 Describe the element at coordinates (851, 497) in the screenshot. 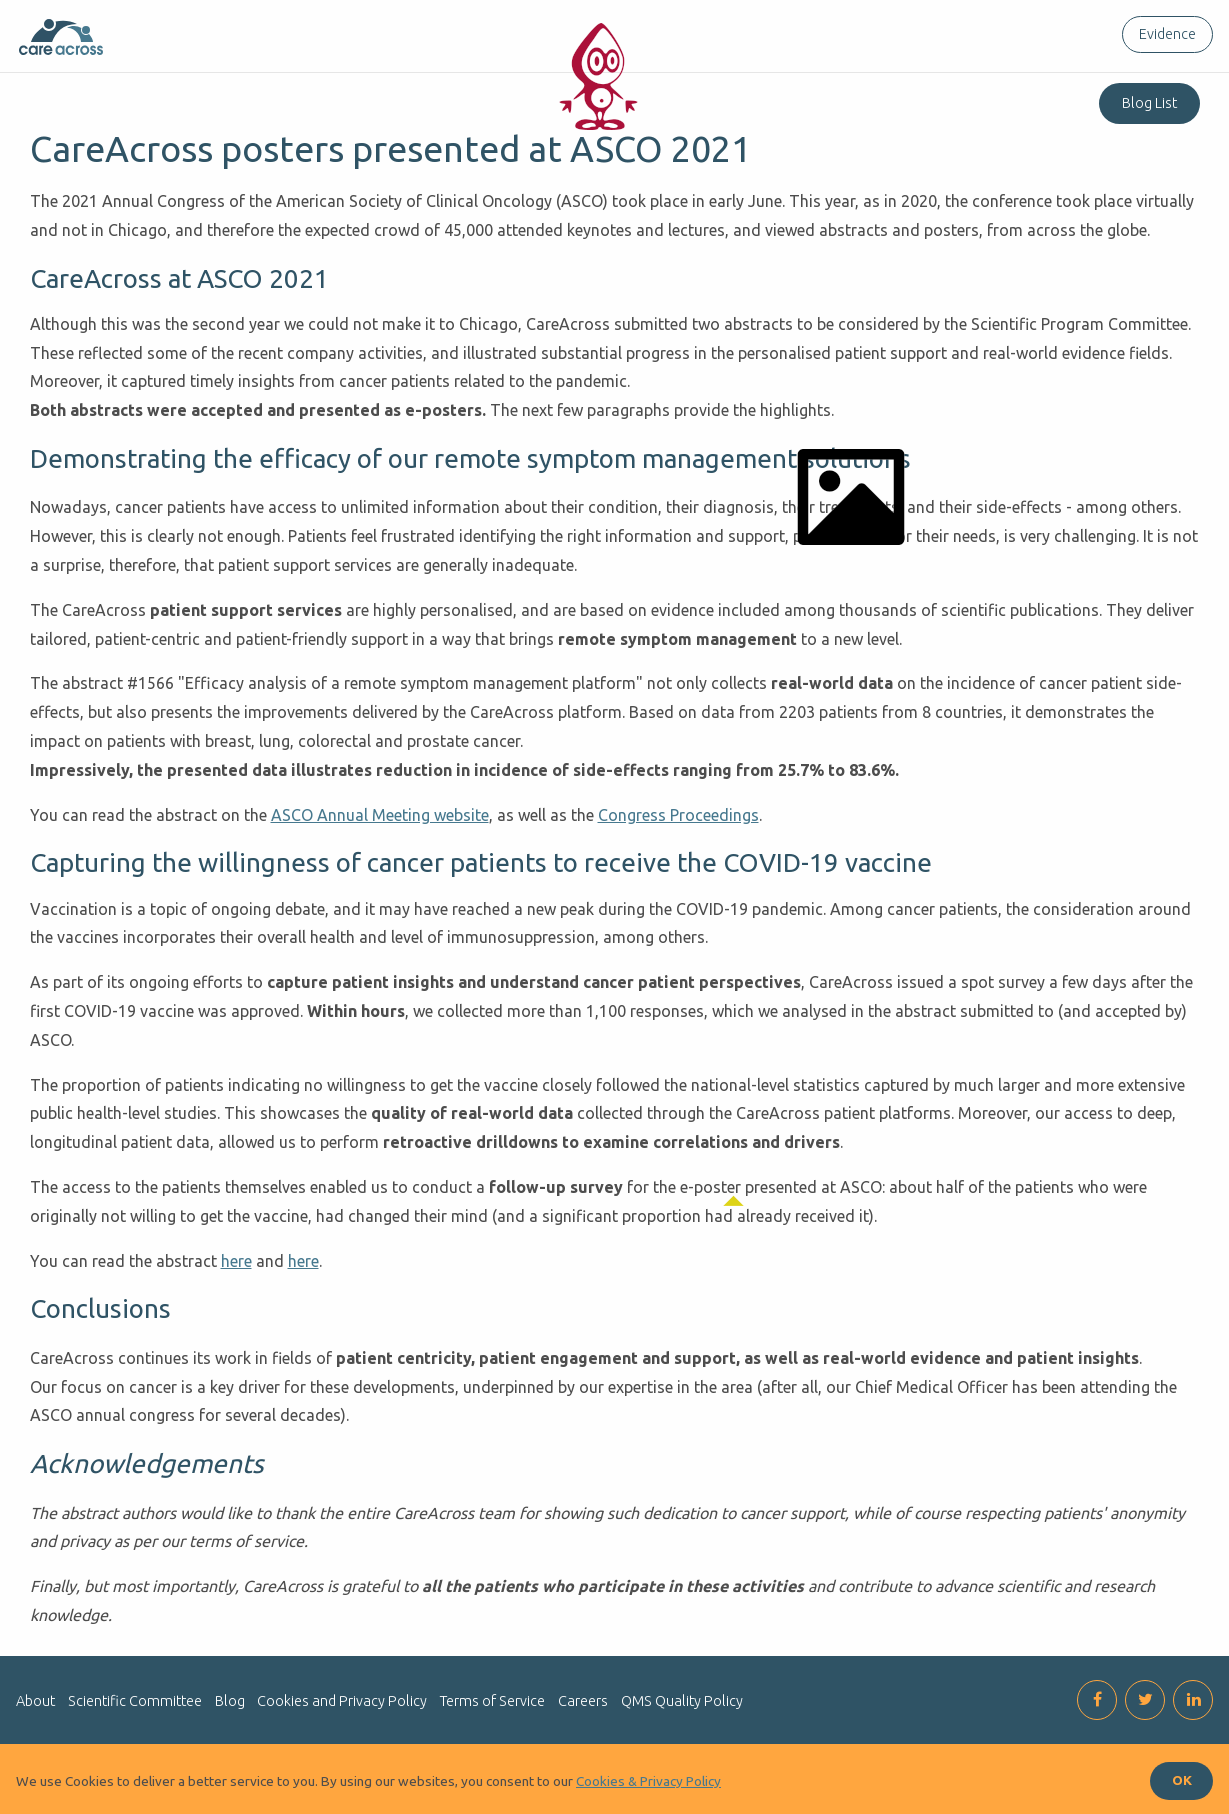

I see `view image or photo` at that location.